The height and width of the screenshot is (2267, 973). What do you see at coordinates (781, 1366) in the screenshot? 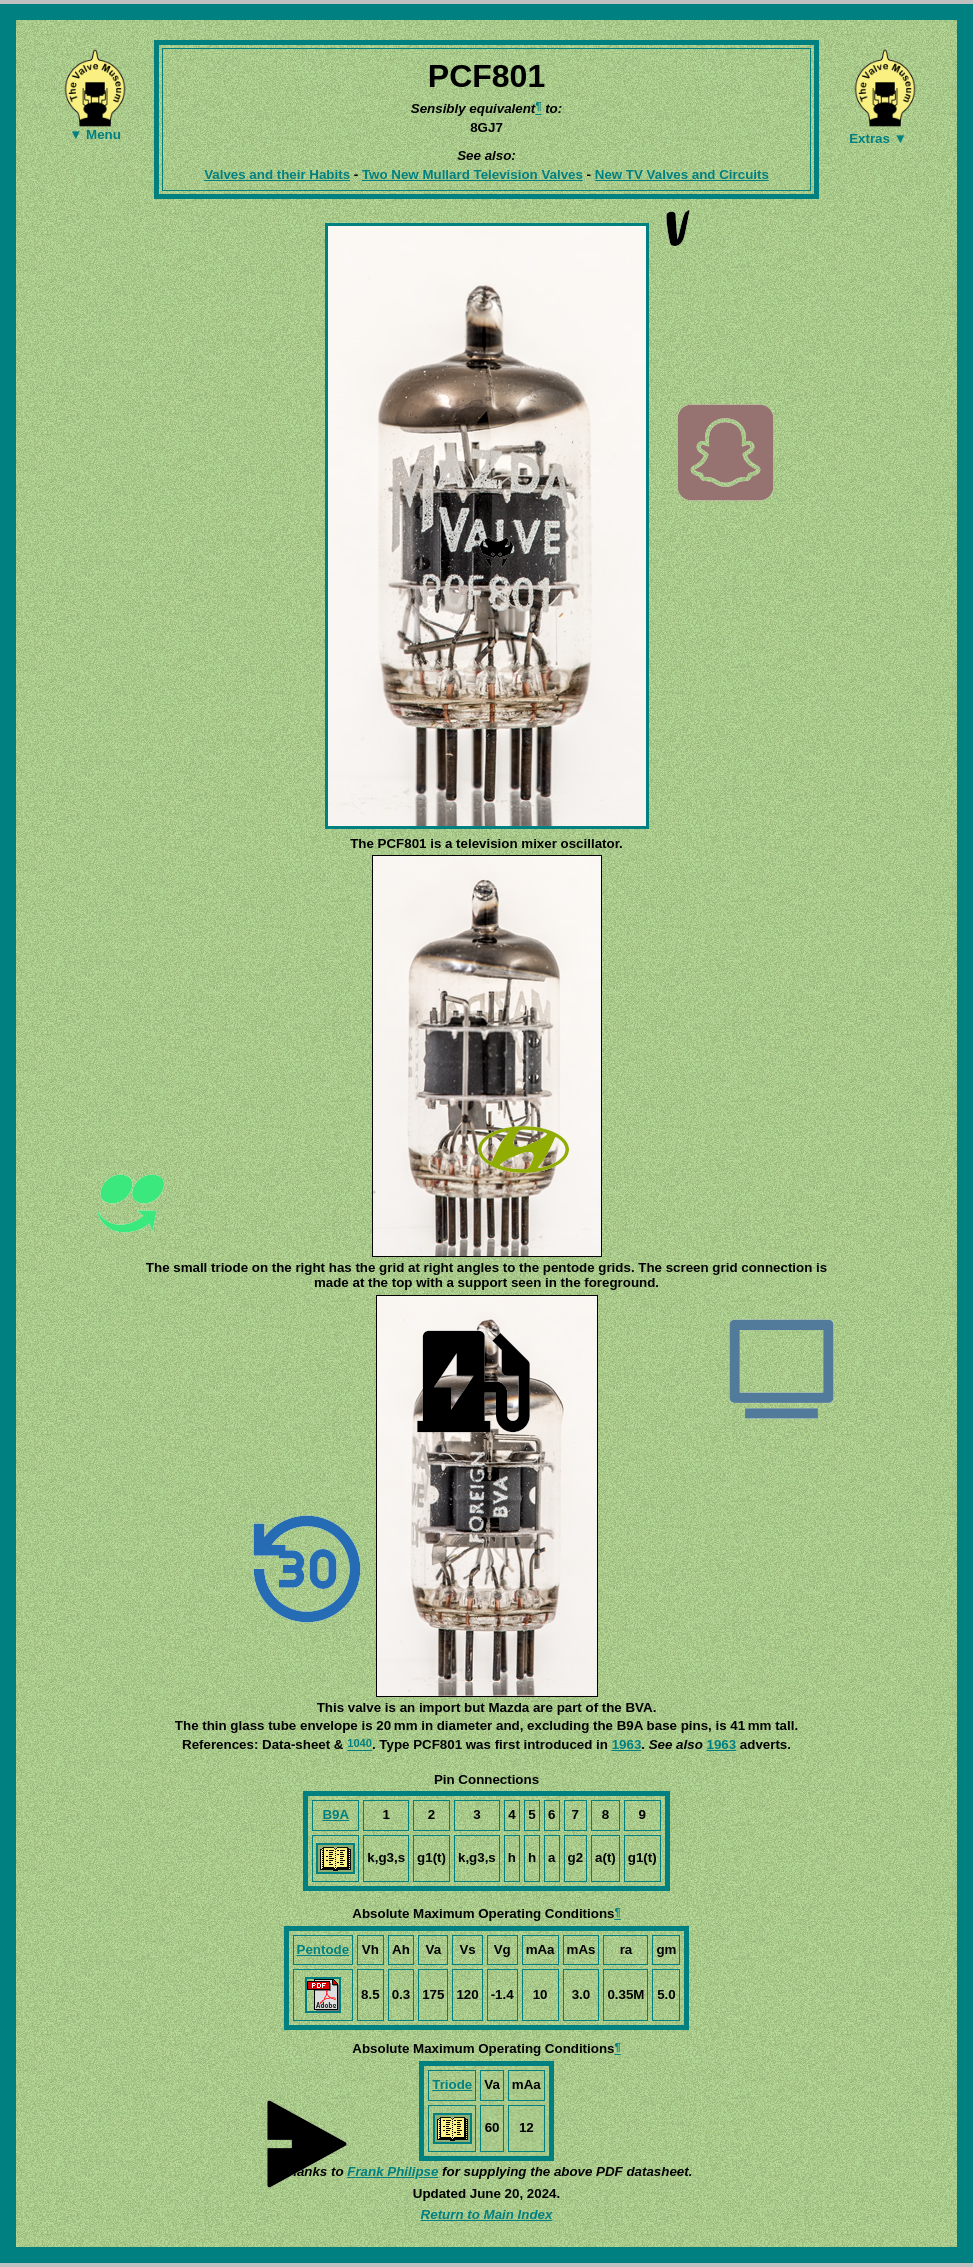
I see `access tv or display settings` at bounding box center [781, 1366].